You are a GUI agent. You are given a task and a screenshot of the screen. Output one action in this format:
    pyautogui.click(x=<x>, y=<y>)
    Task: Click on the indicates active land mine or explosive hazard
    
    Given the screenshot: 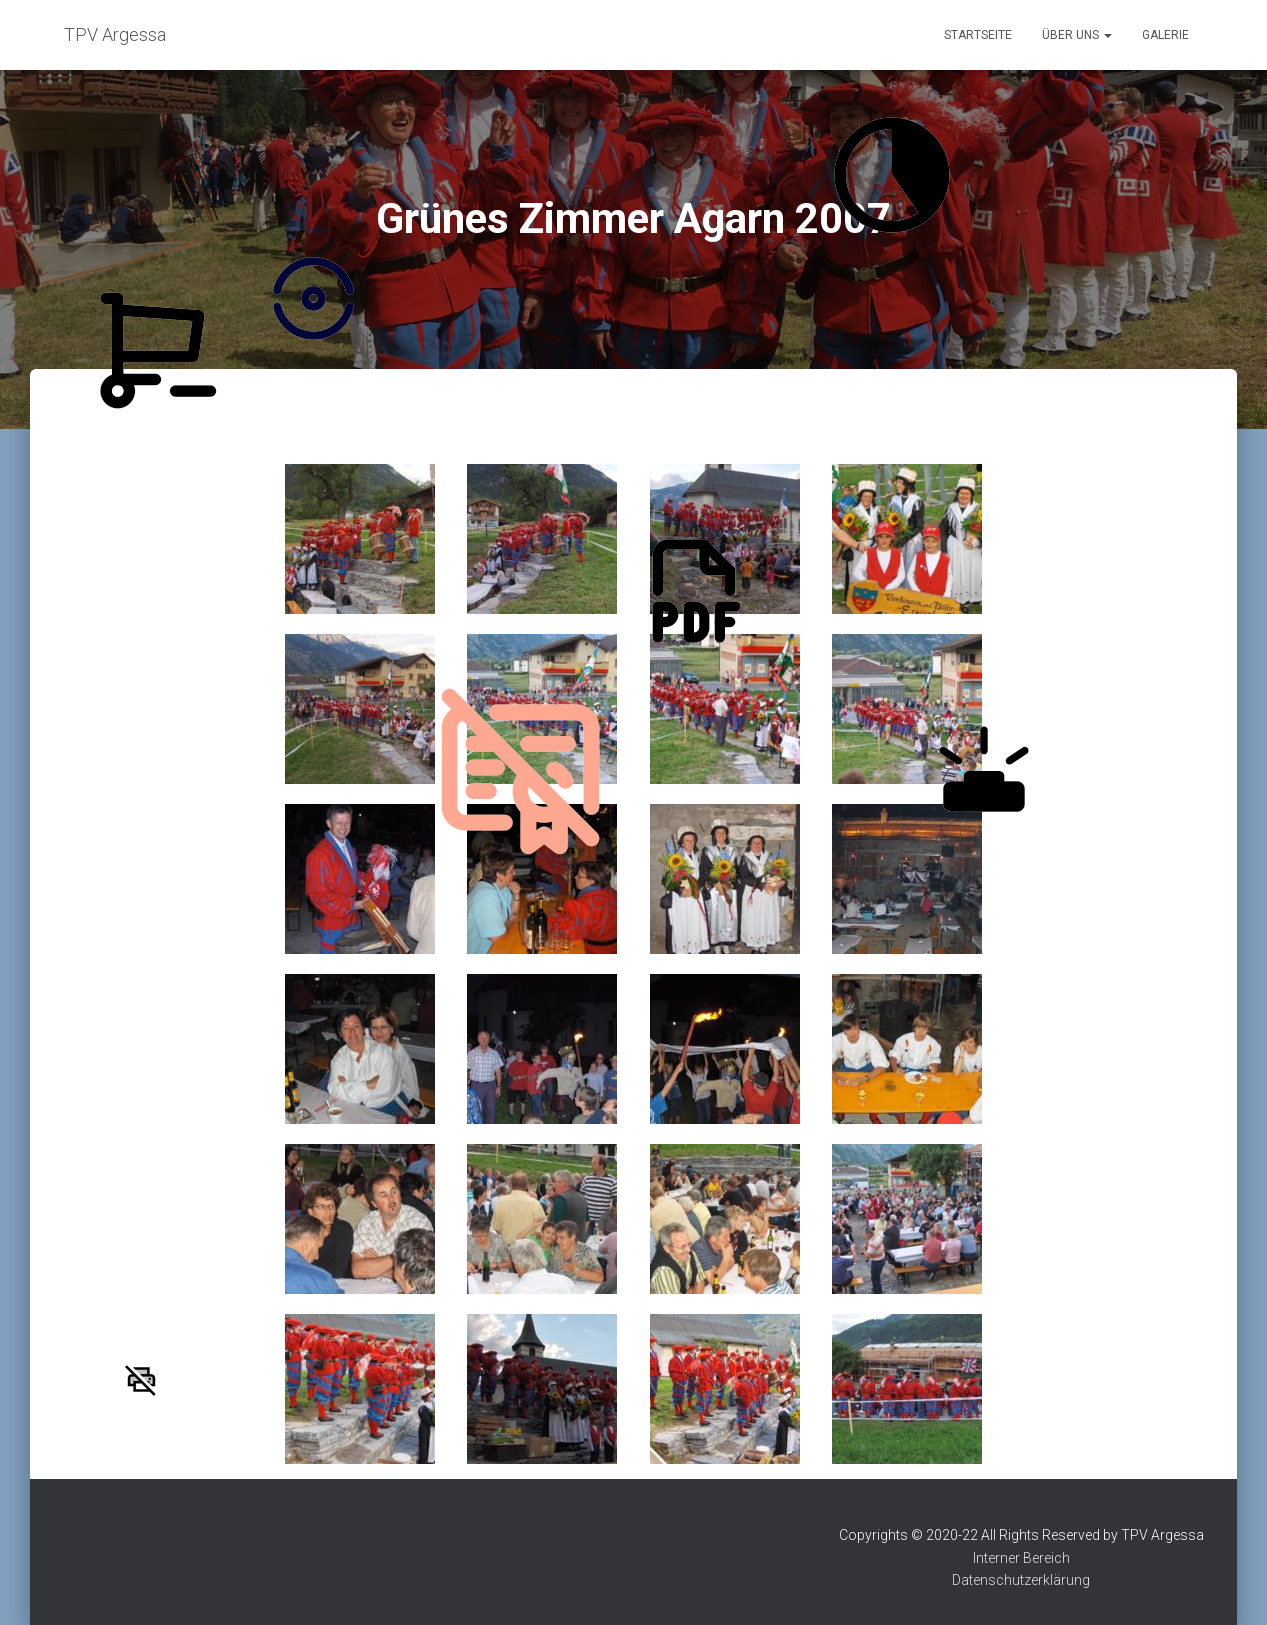 What is the action you would take?
    pyautogui.click(x=984, y=771)
    